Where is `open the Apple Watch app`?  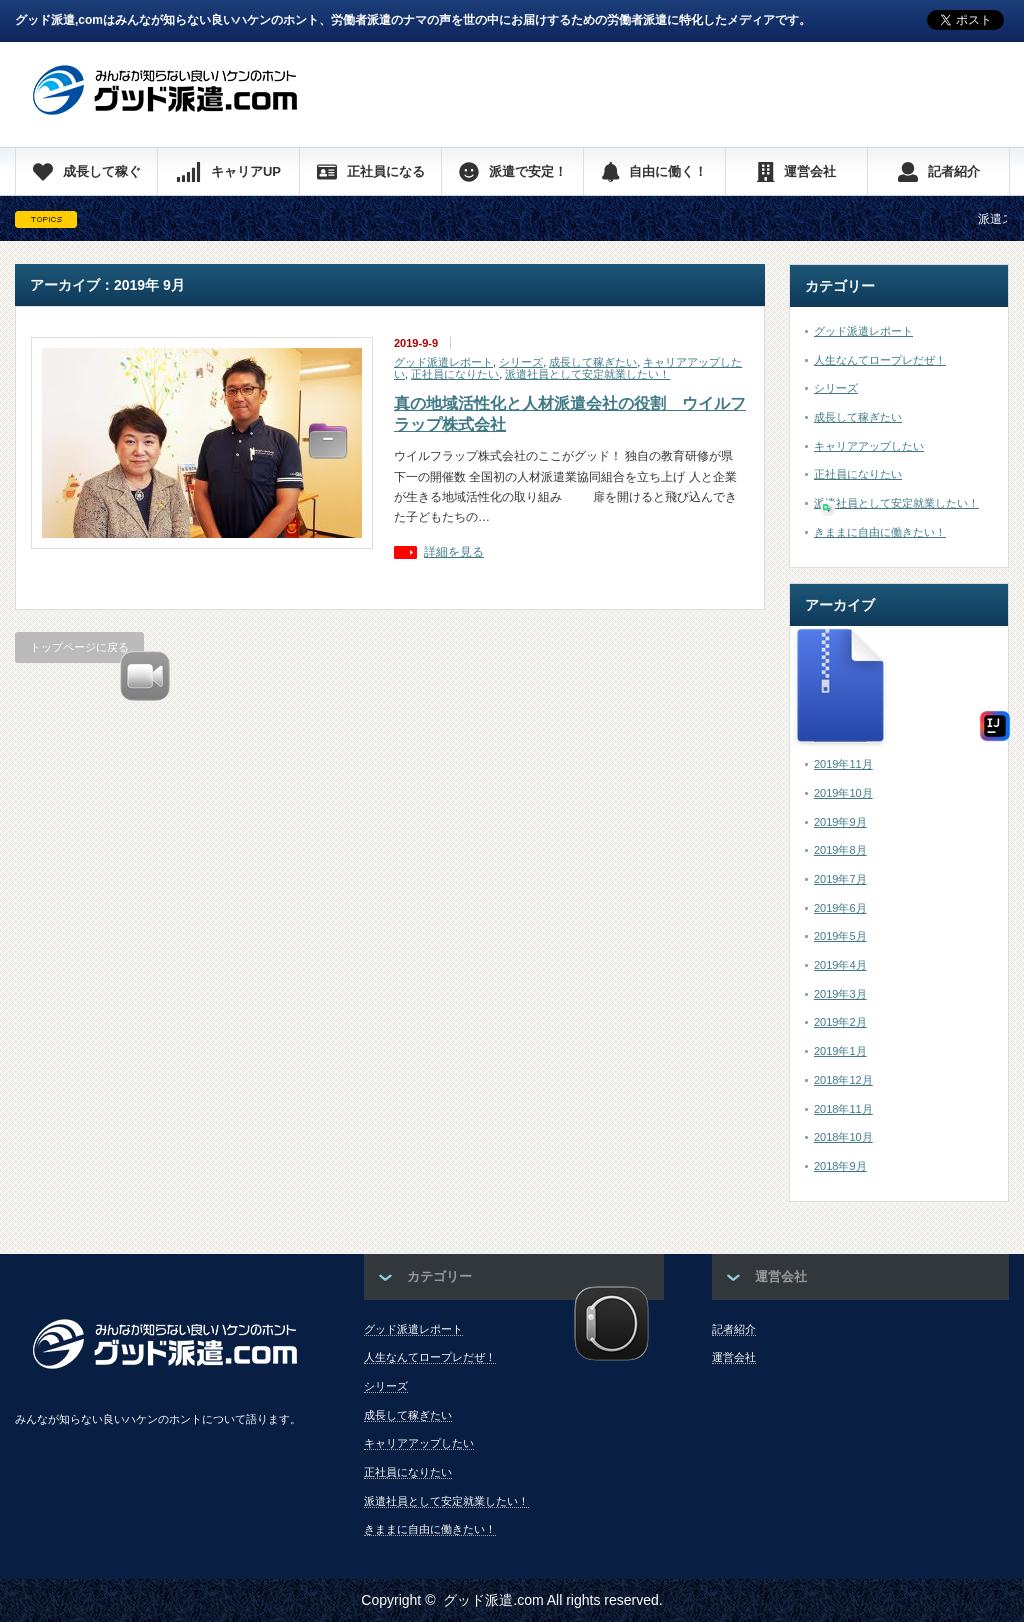
open the Apple Watch app is located at coordinates (611, 1323).